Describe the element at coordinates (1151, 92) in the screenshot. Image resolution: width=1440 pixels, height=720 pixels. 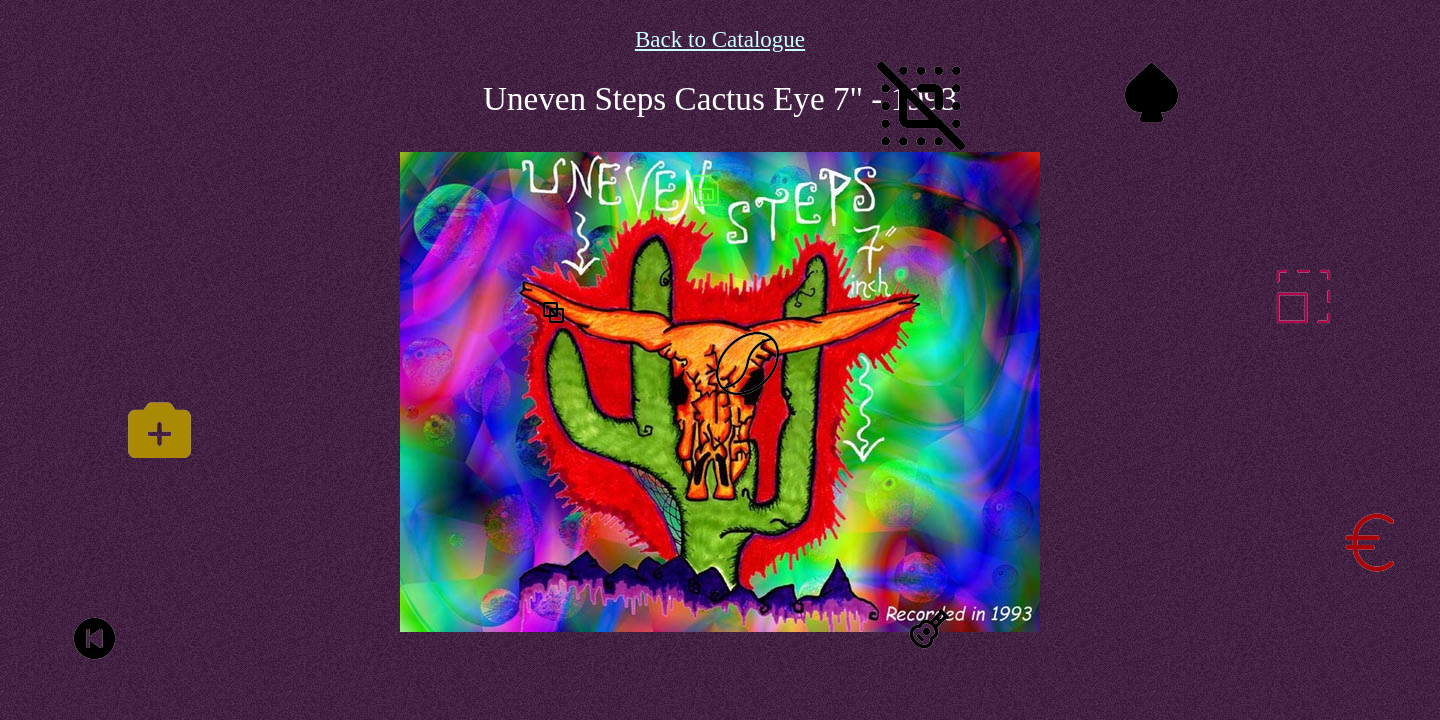
I see `spade suit symbol for card games` at that location.